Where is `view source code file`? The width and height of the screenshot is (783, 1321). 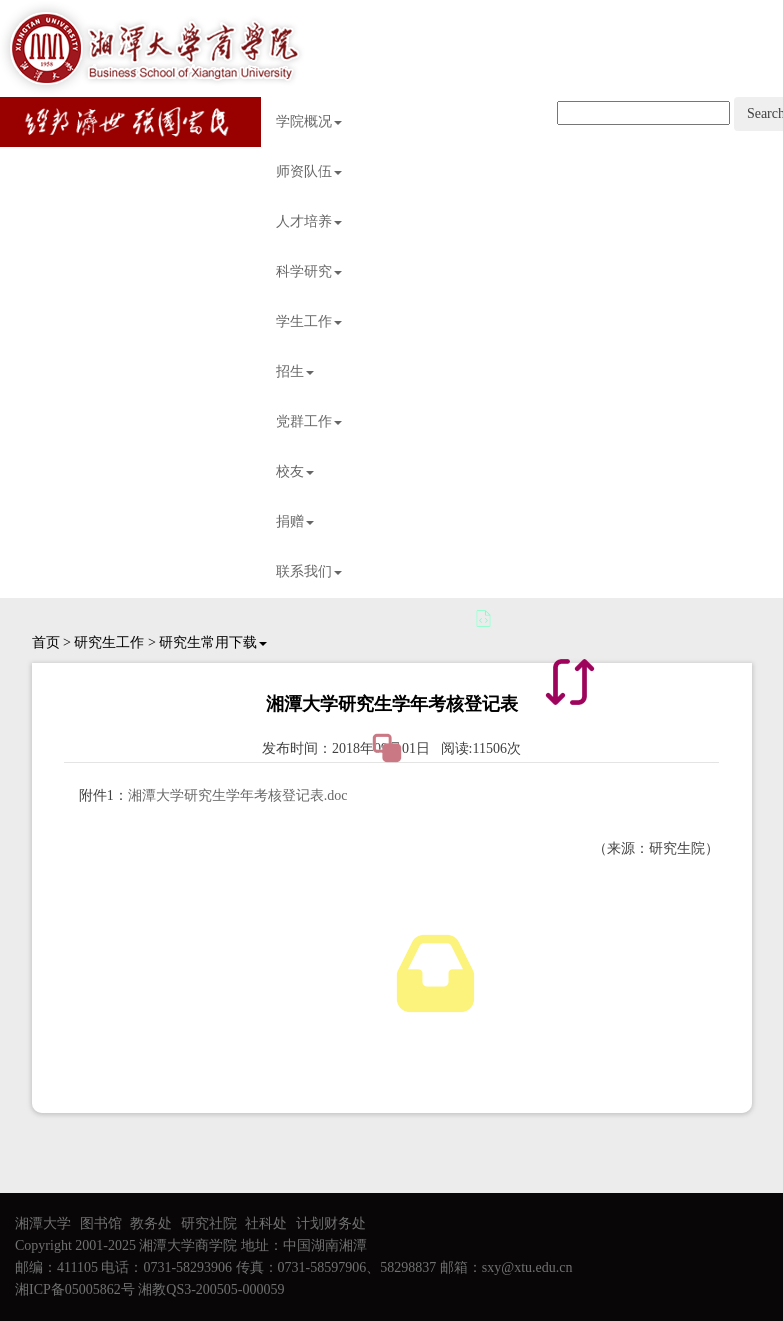 view source code file is located at coordinates (483, 618).